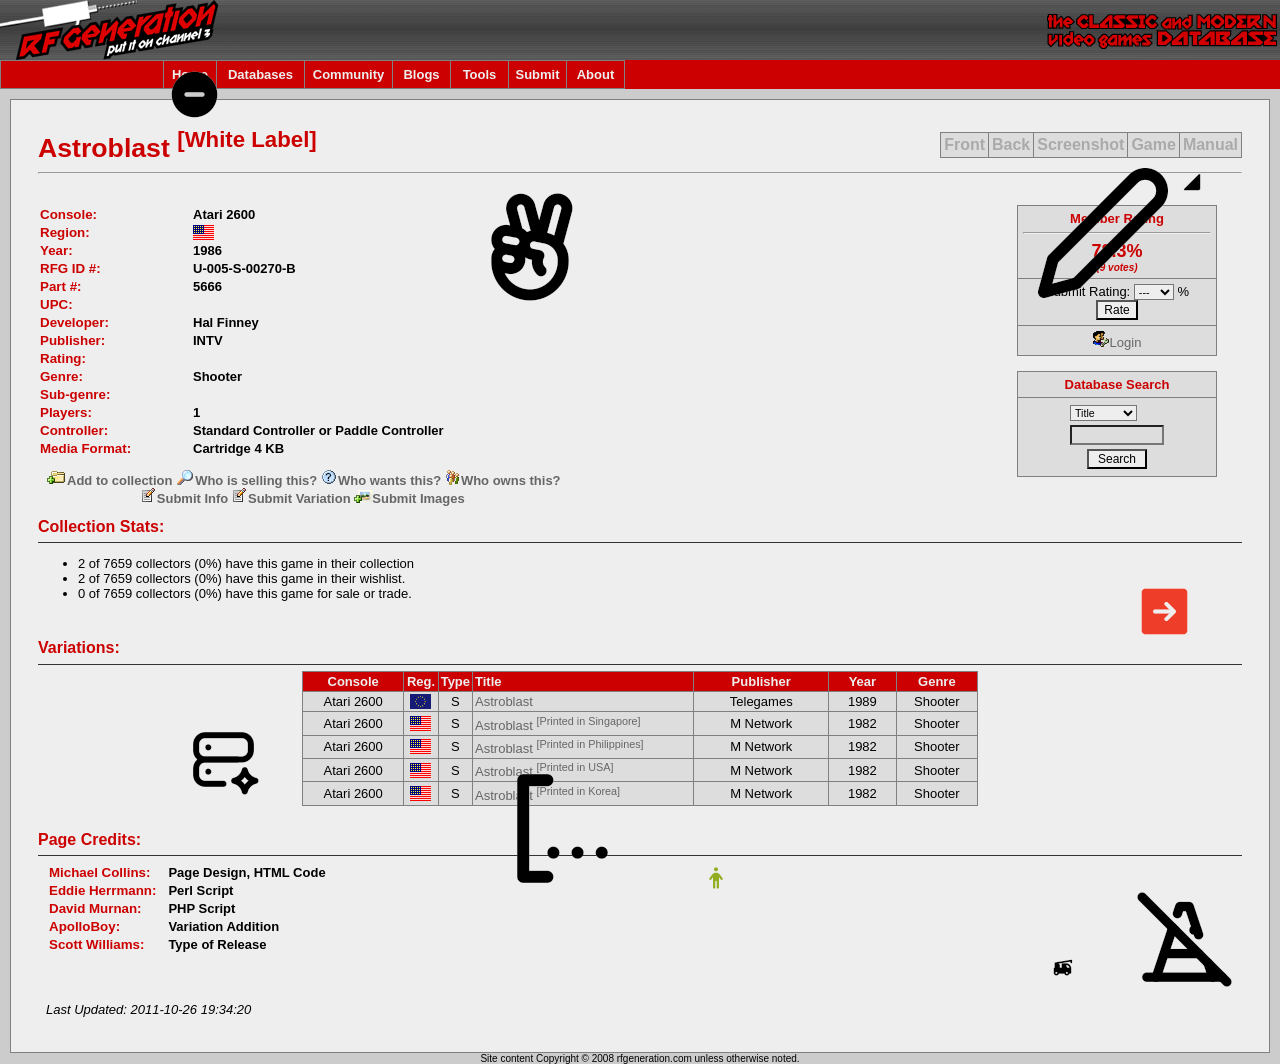  What do you see at coordinates (1164, 611) in the screenshot?
I see `navigate to the next item or screen` at bounding box center [1164, 611].